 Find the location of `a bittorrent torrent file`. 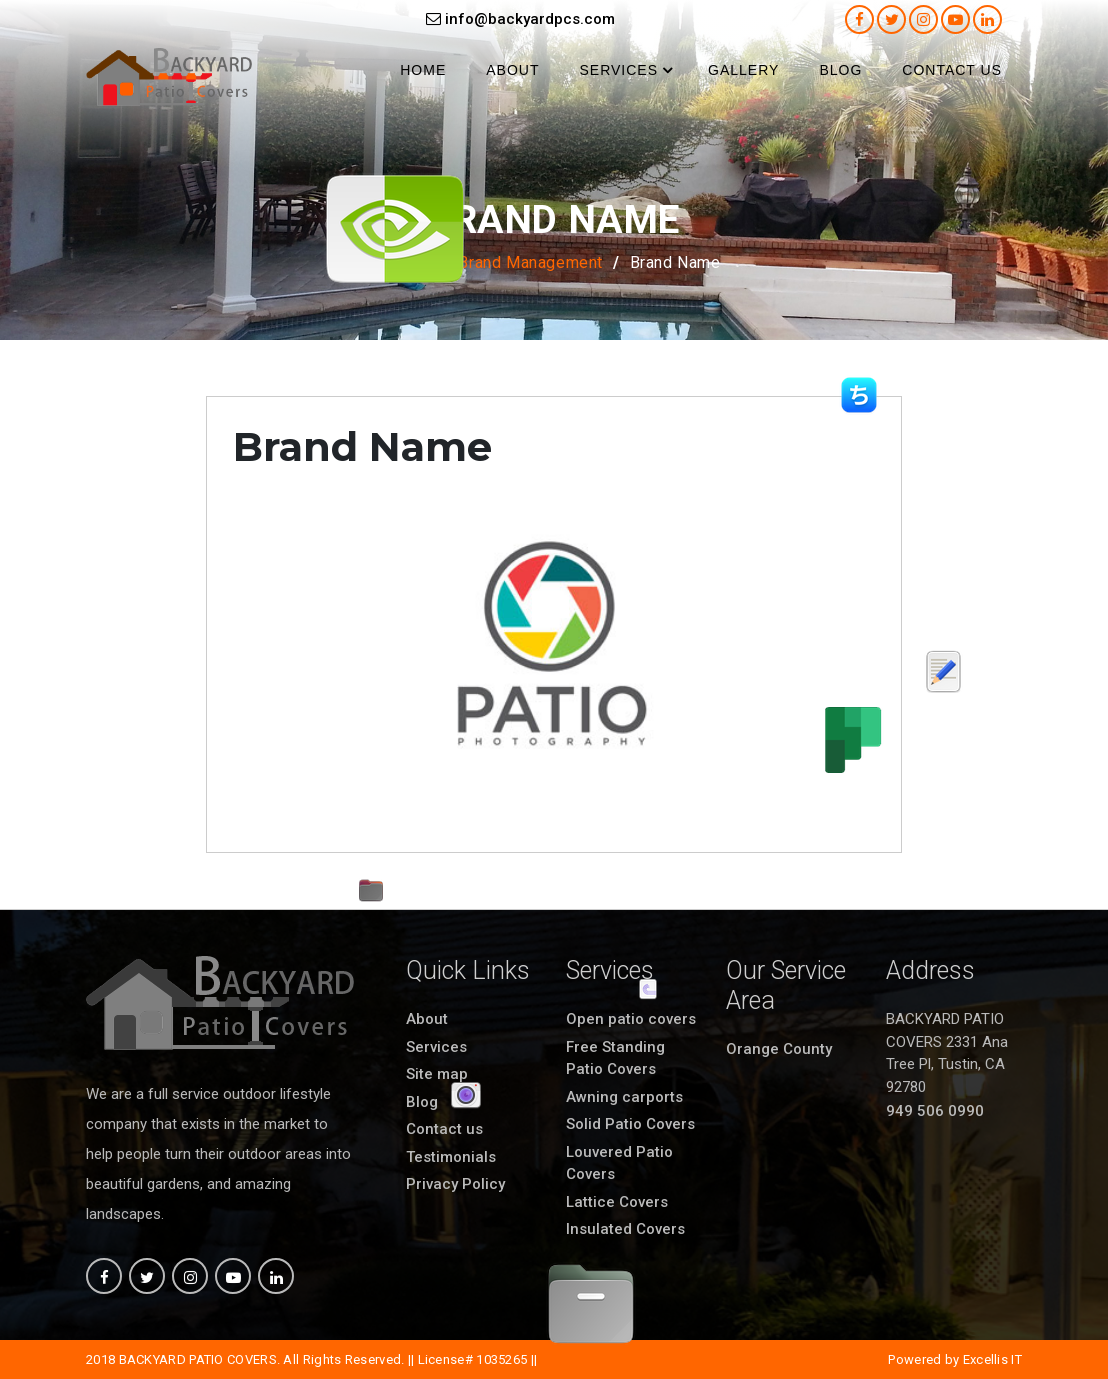

a bittorrent torrent file is located at coordinates (648, 989).